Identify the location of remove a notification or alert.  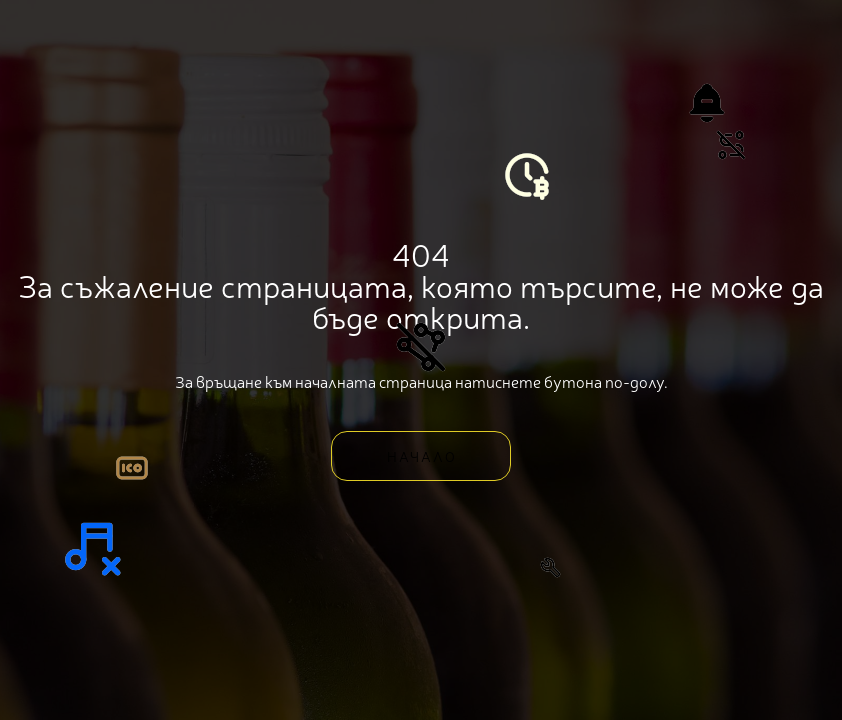
(707, 103).